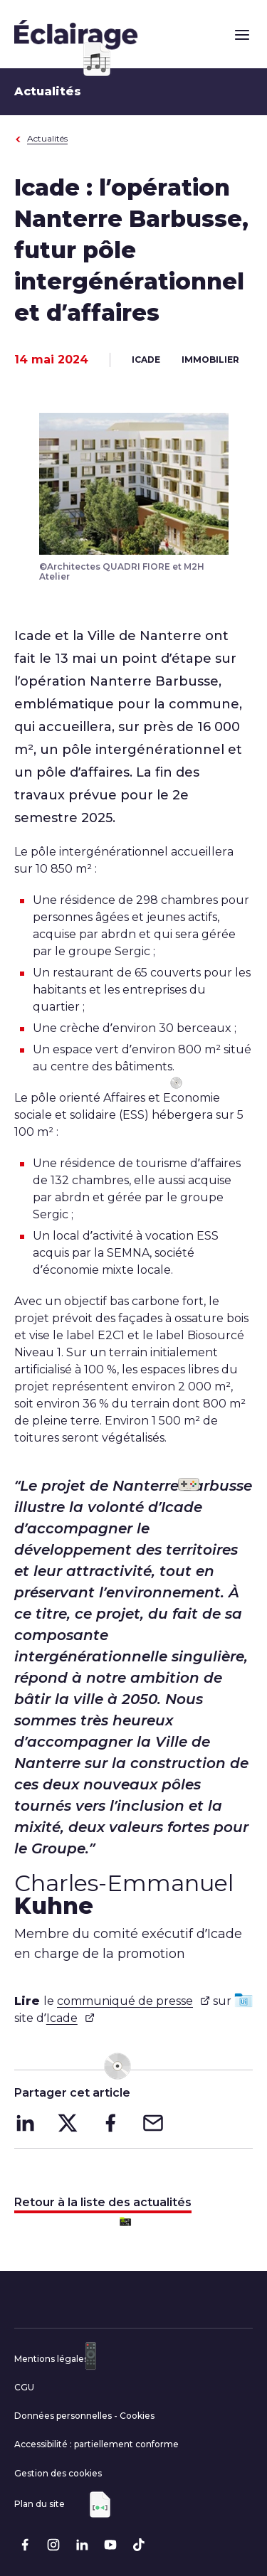 The width and height of the screenshot is (267, 2576). I want to click on folder containing UiPath automation projects, so click(244, 2001).